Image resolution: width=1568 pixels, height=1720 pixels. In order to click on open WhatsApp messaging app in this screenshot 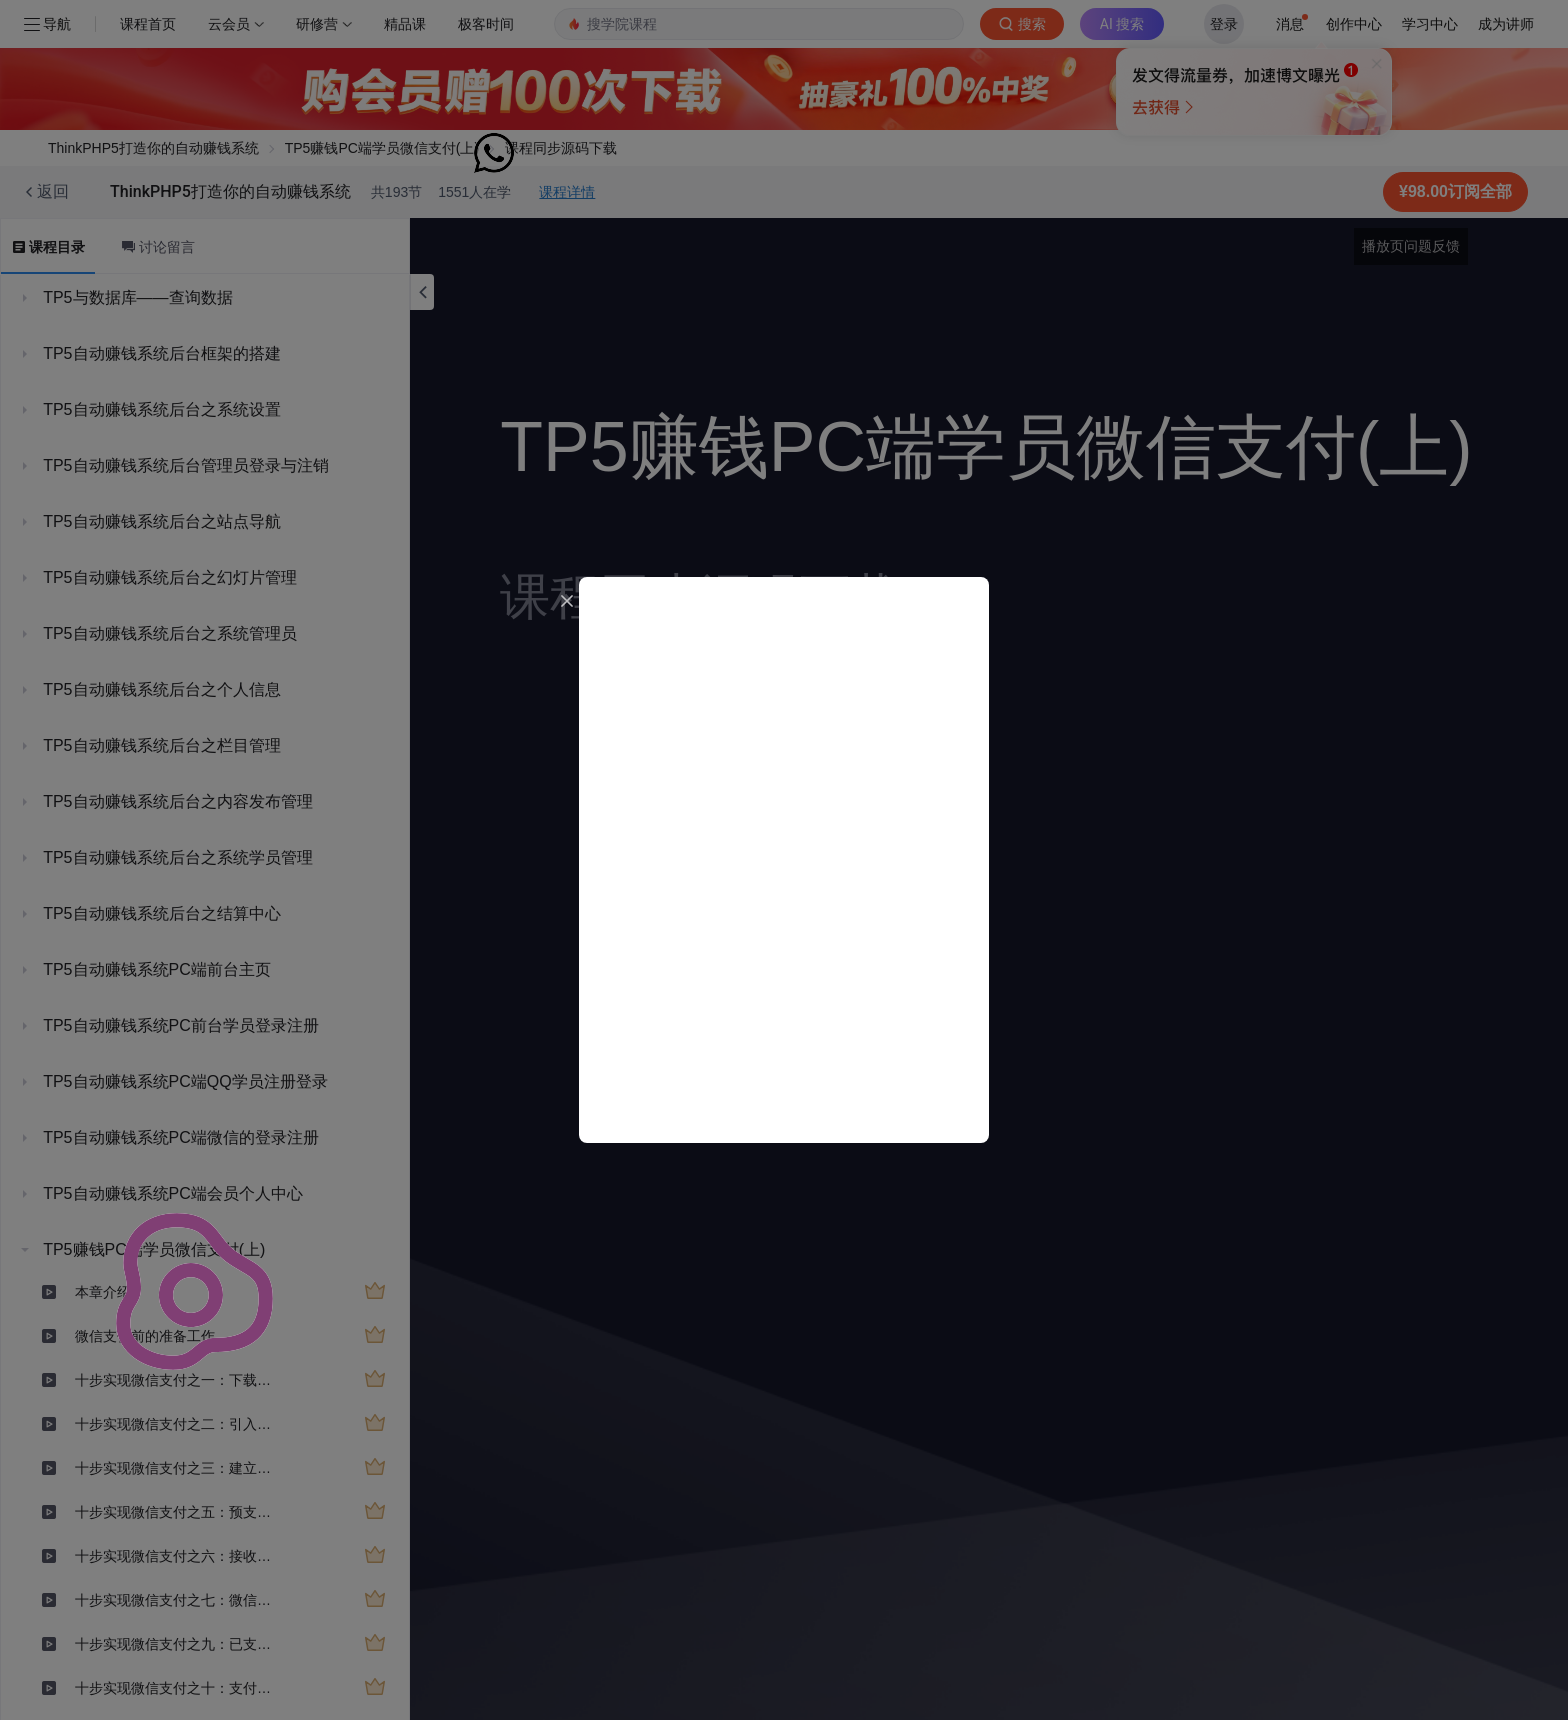, I will do `click(494, 153)`.